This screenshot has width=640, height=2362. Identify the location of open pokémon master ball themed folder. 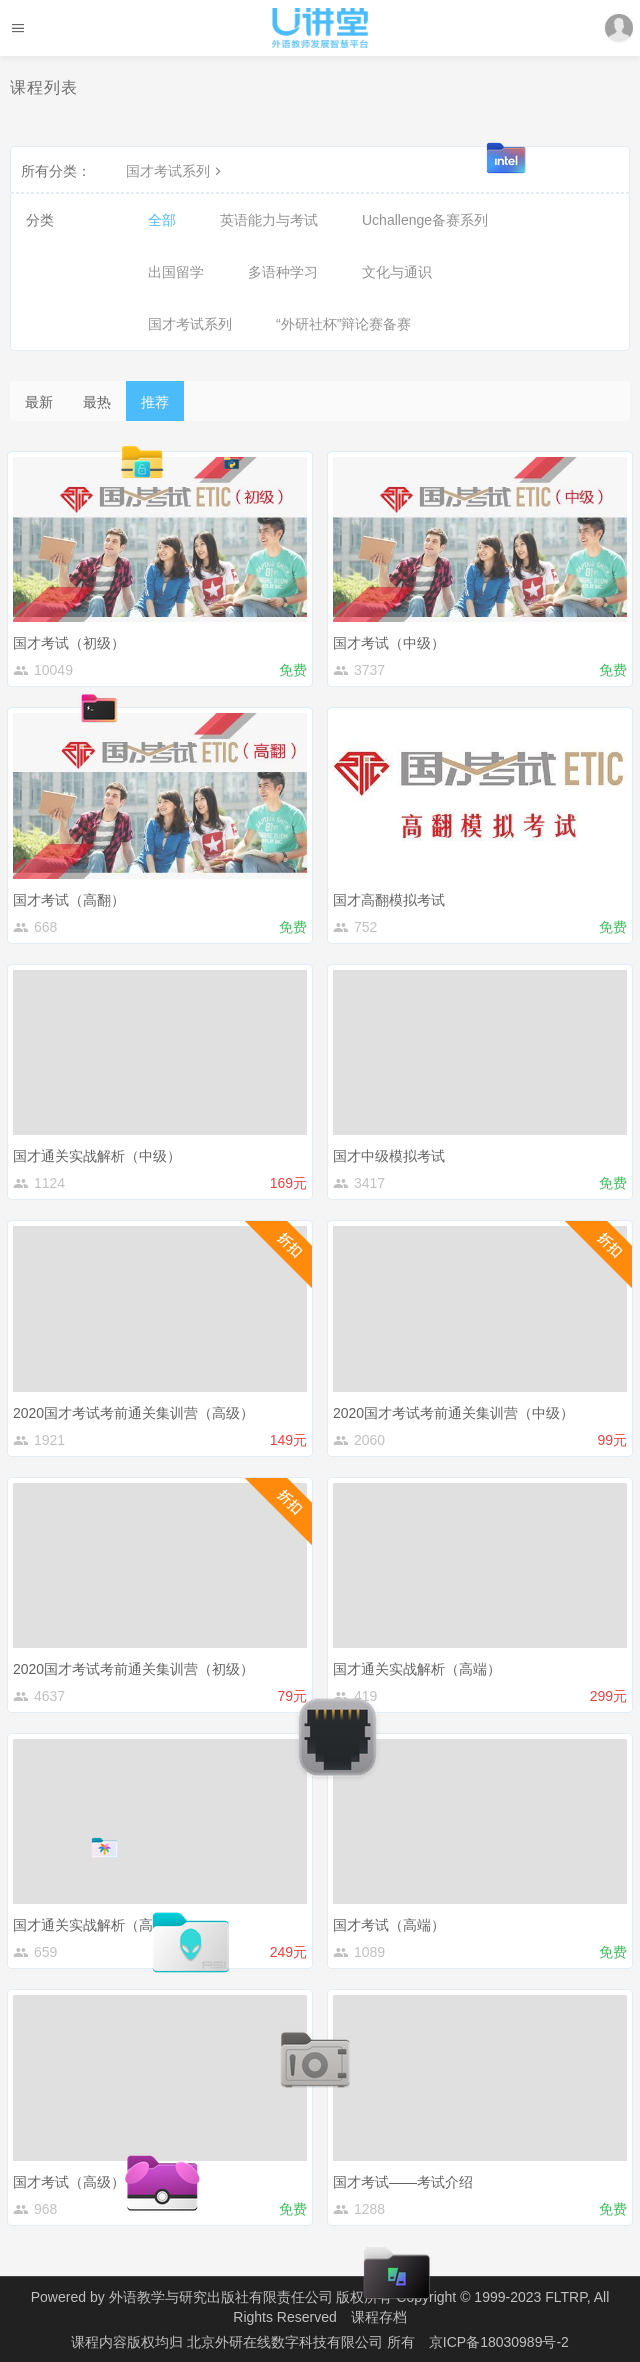
(162, 2185).